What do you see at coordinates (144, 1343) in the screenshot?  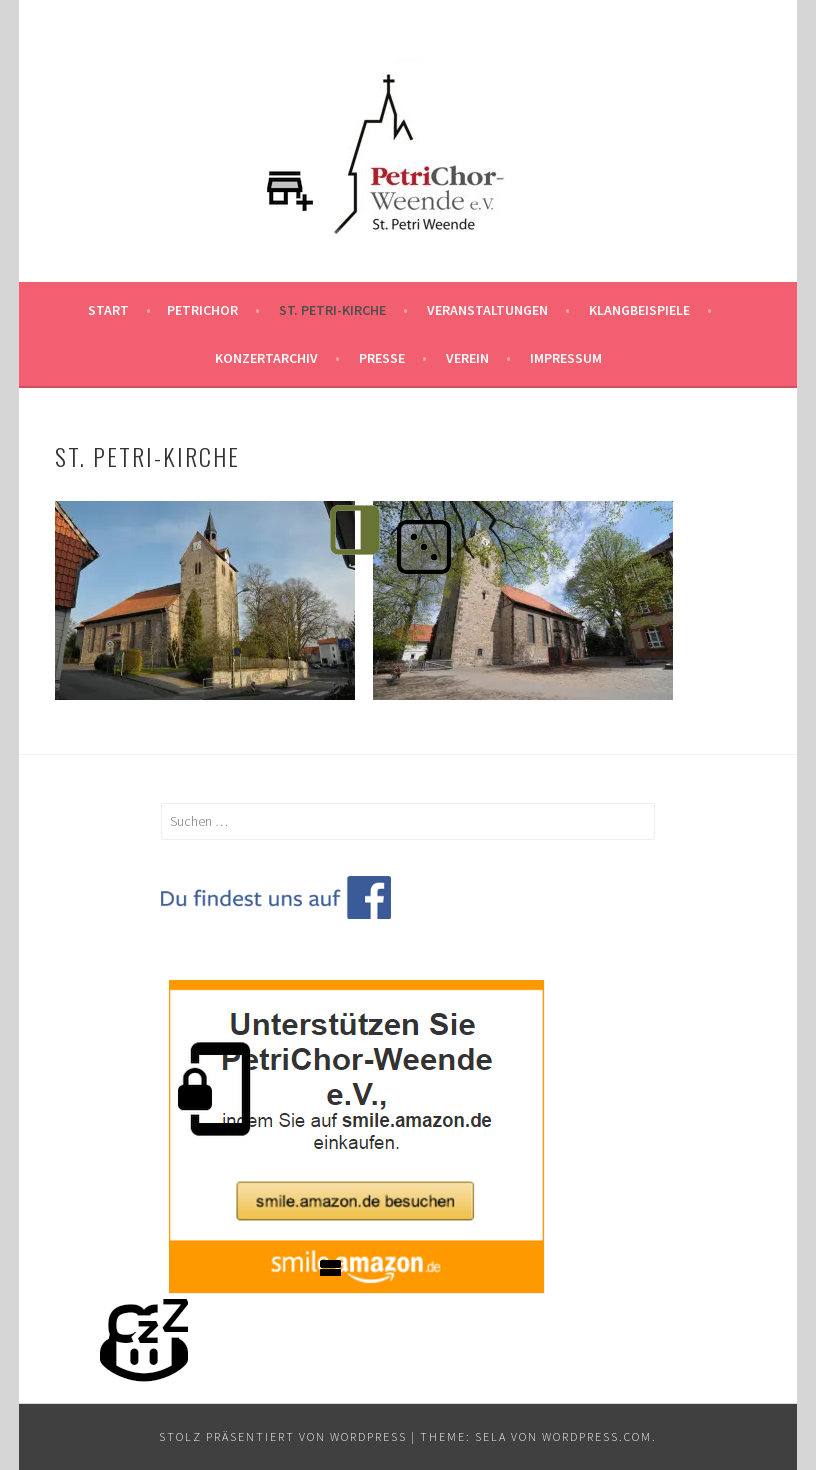 I see `temporarily disable github copilot suggestions` at bounding box center [144, 1343].